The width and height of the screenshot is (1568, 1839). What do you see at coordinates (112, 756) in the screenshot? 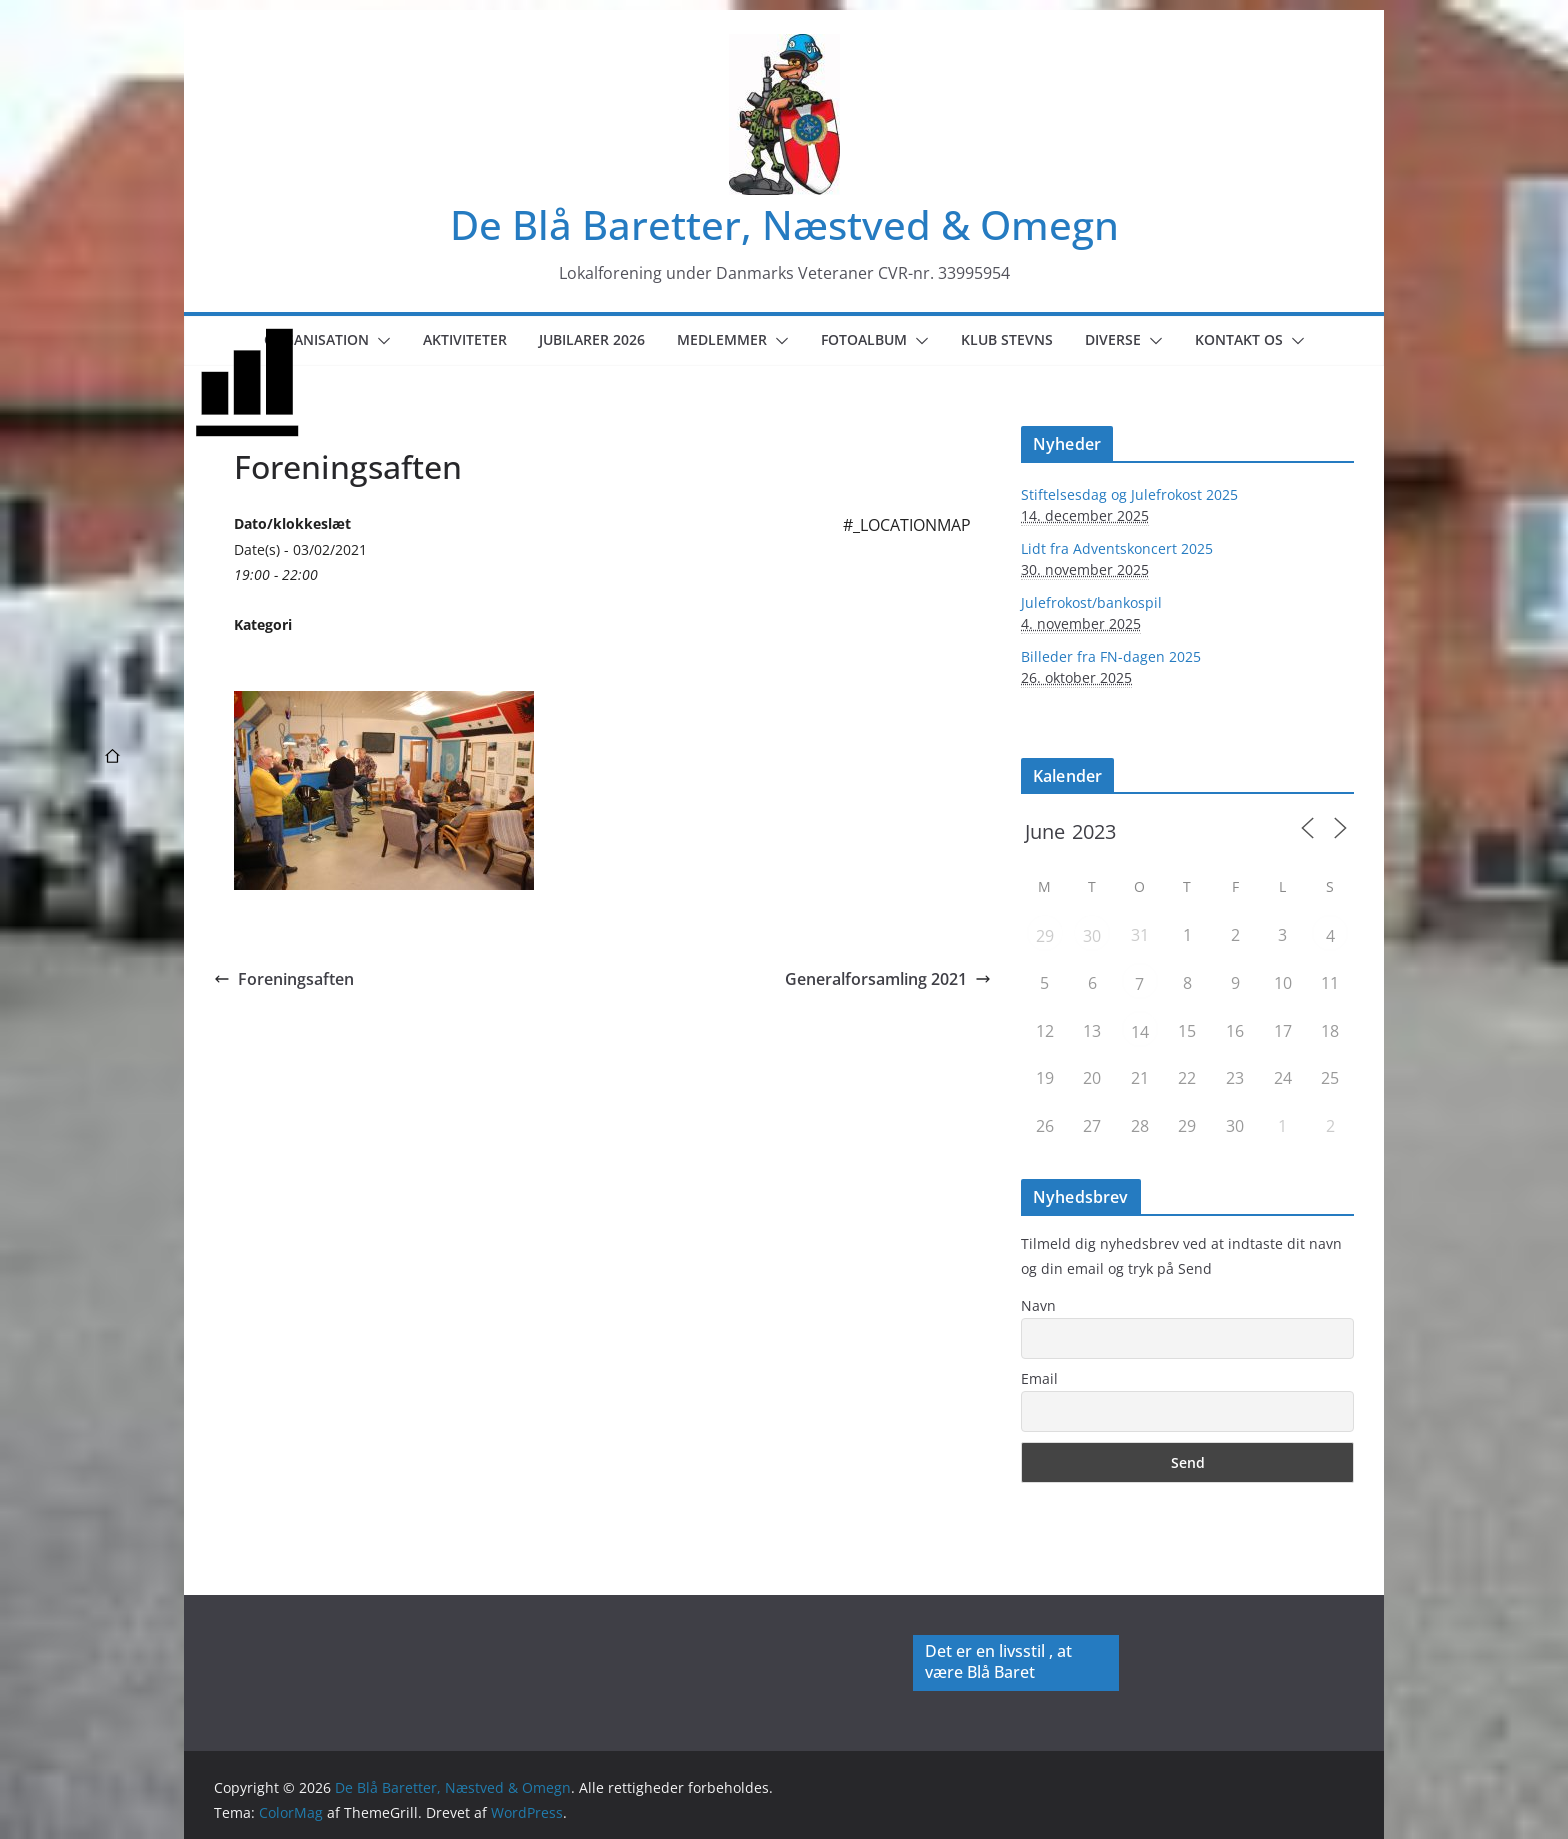
I see `navigate to home screen` at bounding box center [112, 756].